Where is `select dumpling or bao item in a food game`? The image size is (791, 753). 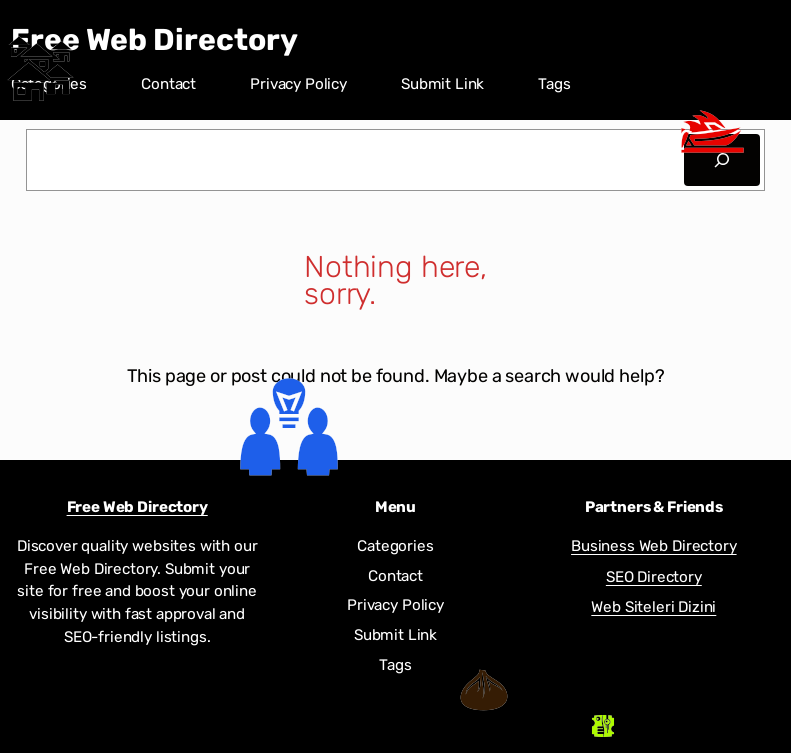 select dumpling or bao item in a food game is located at coordinates (484, 690).